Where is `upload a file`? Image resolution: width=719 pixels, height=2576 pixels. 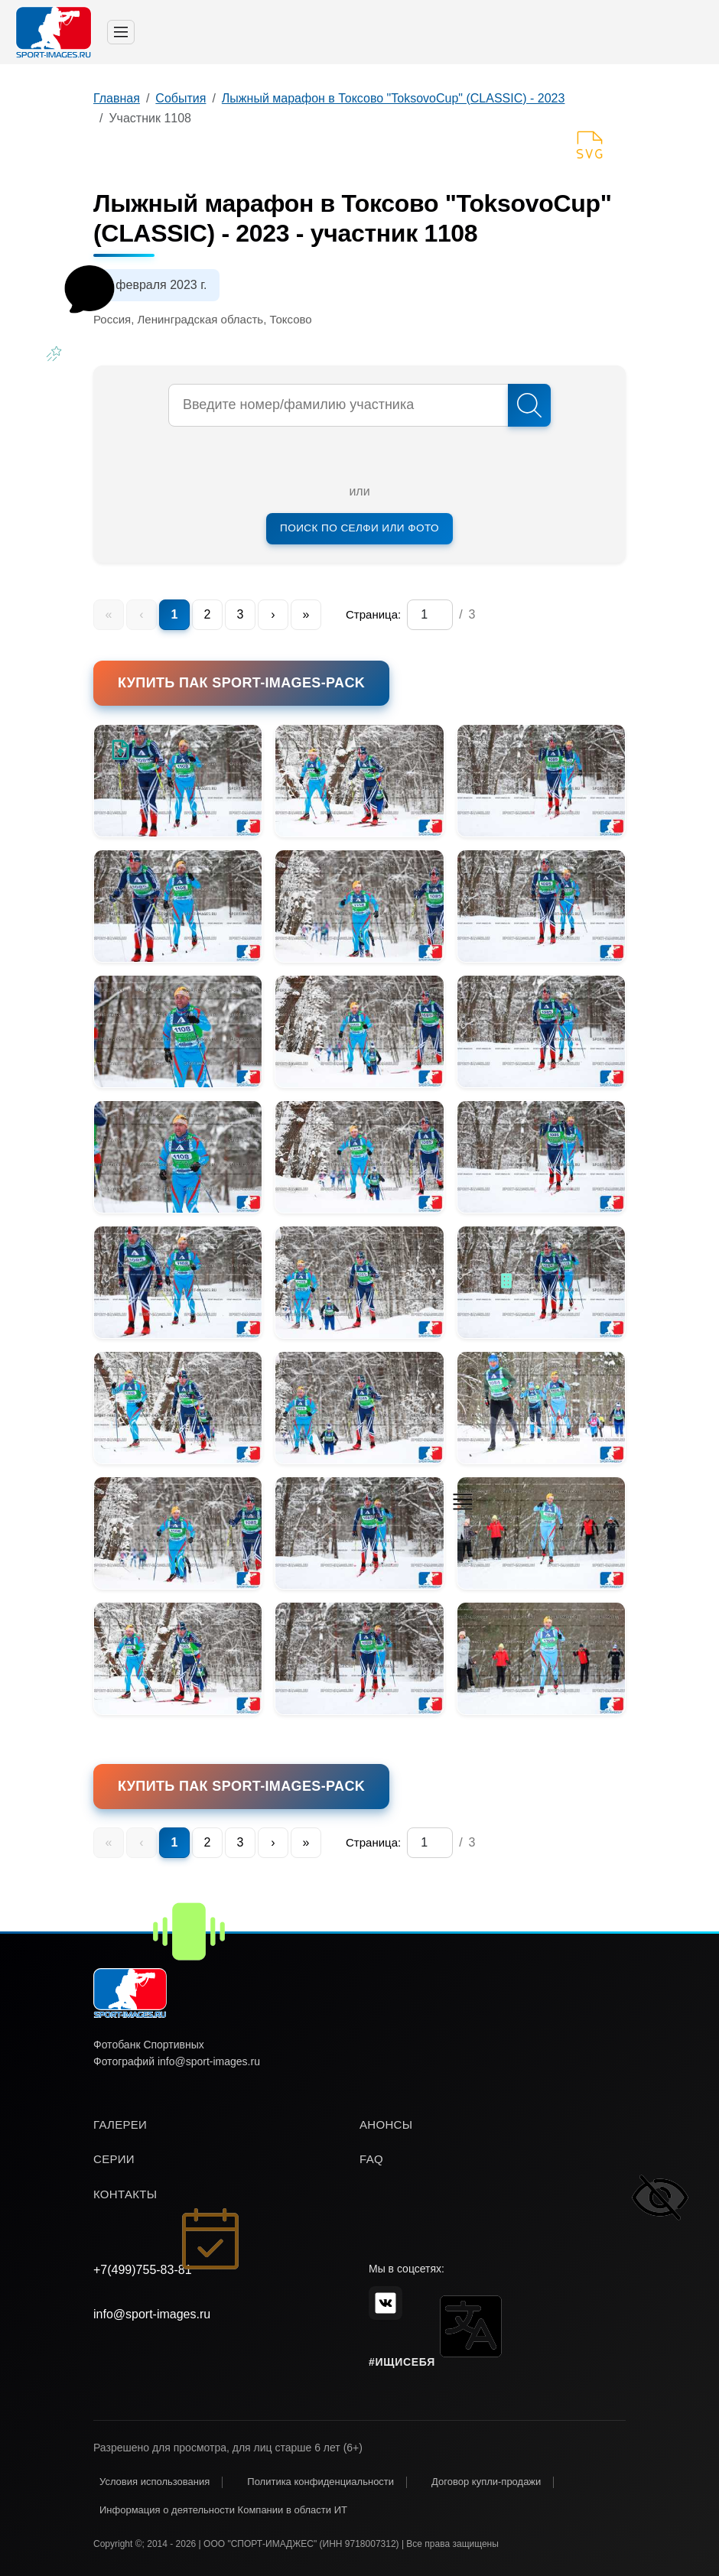 upload a file is located at coordinates (120, 749).